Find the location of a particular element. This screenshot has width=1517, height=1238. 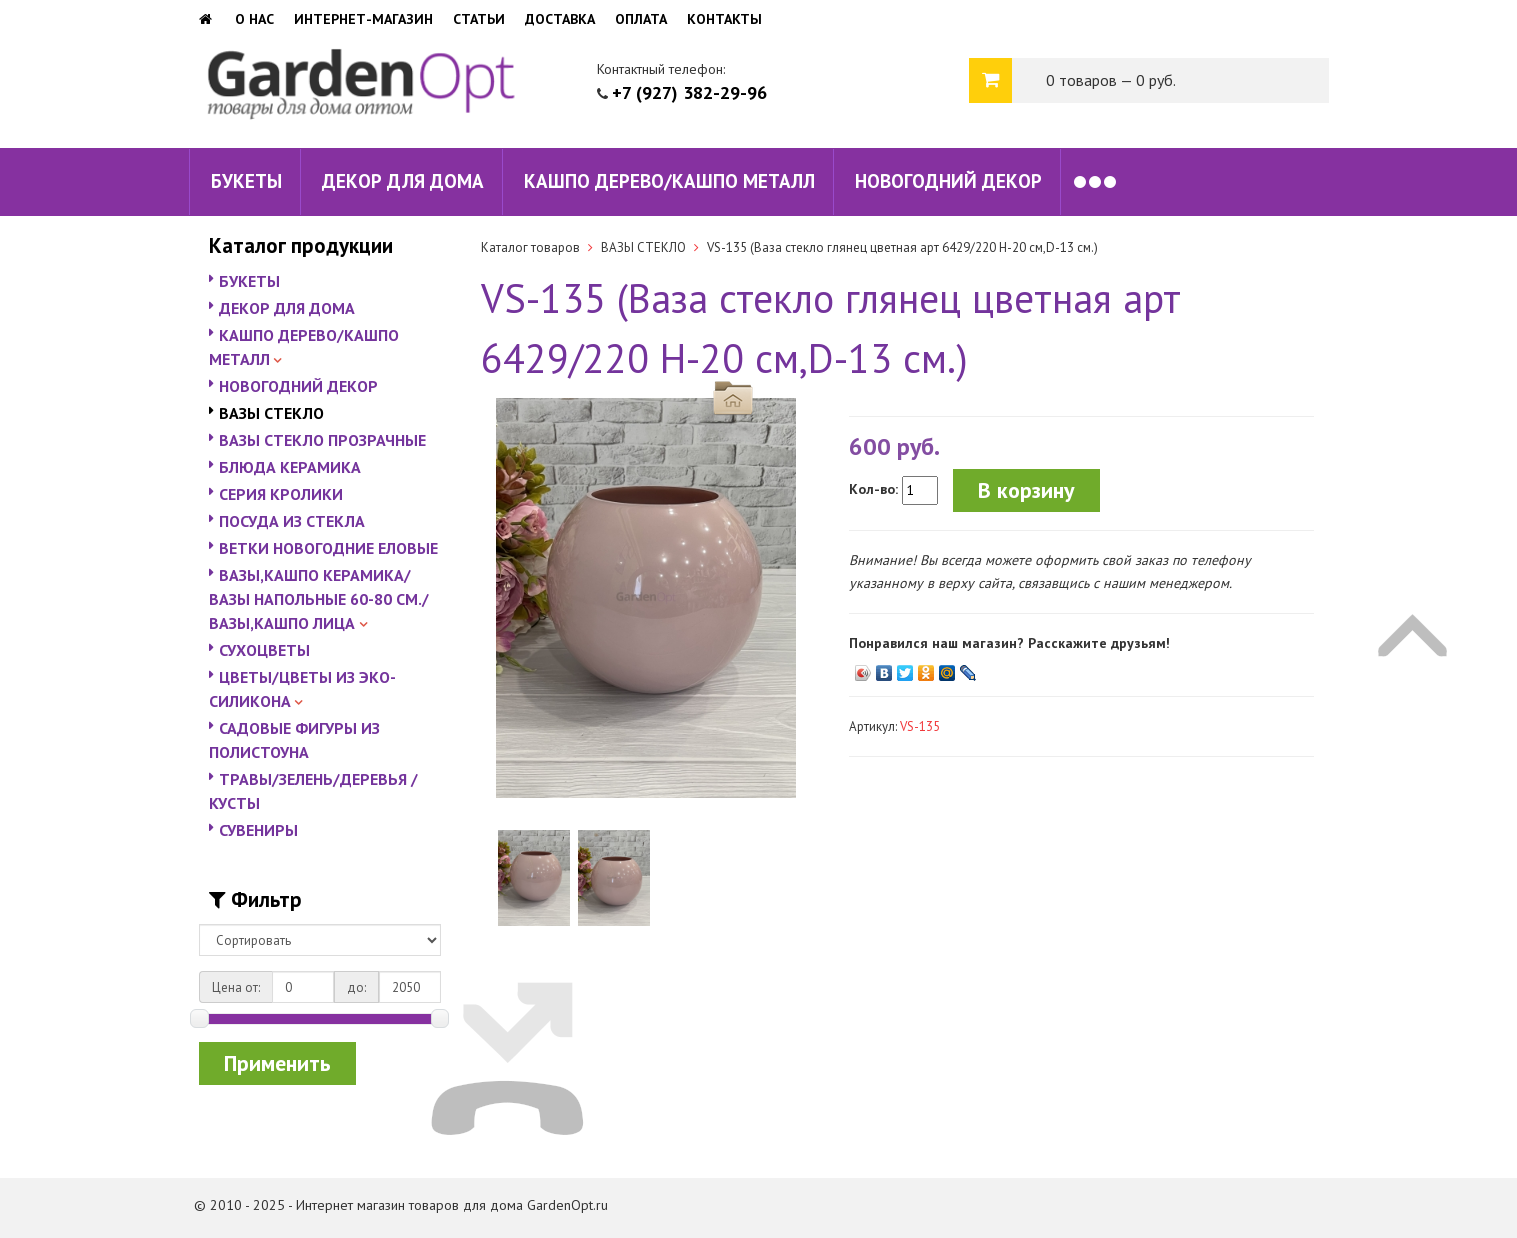

indicates a missed phone call is located at coordinates (507, 1048).